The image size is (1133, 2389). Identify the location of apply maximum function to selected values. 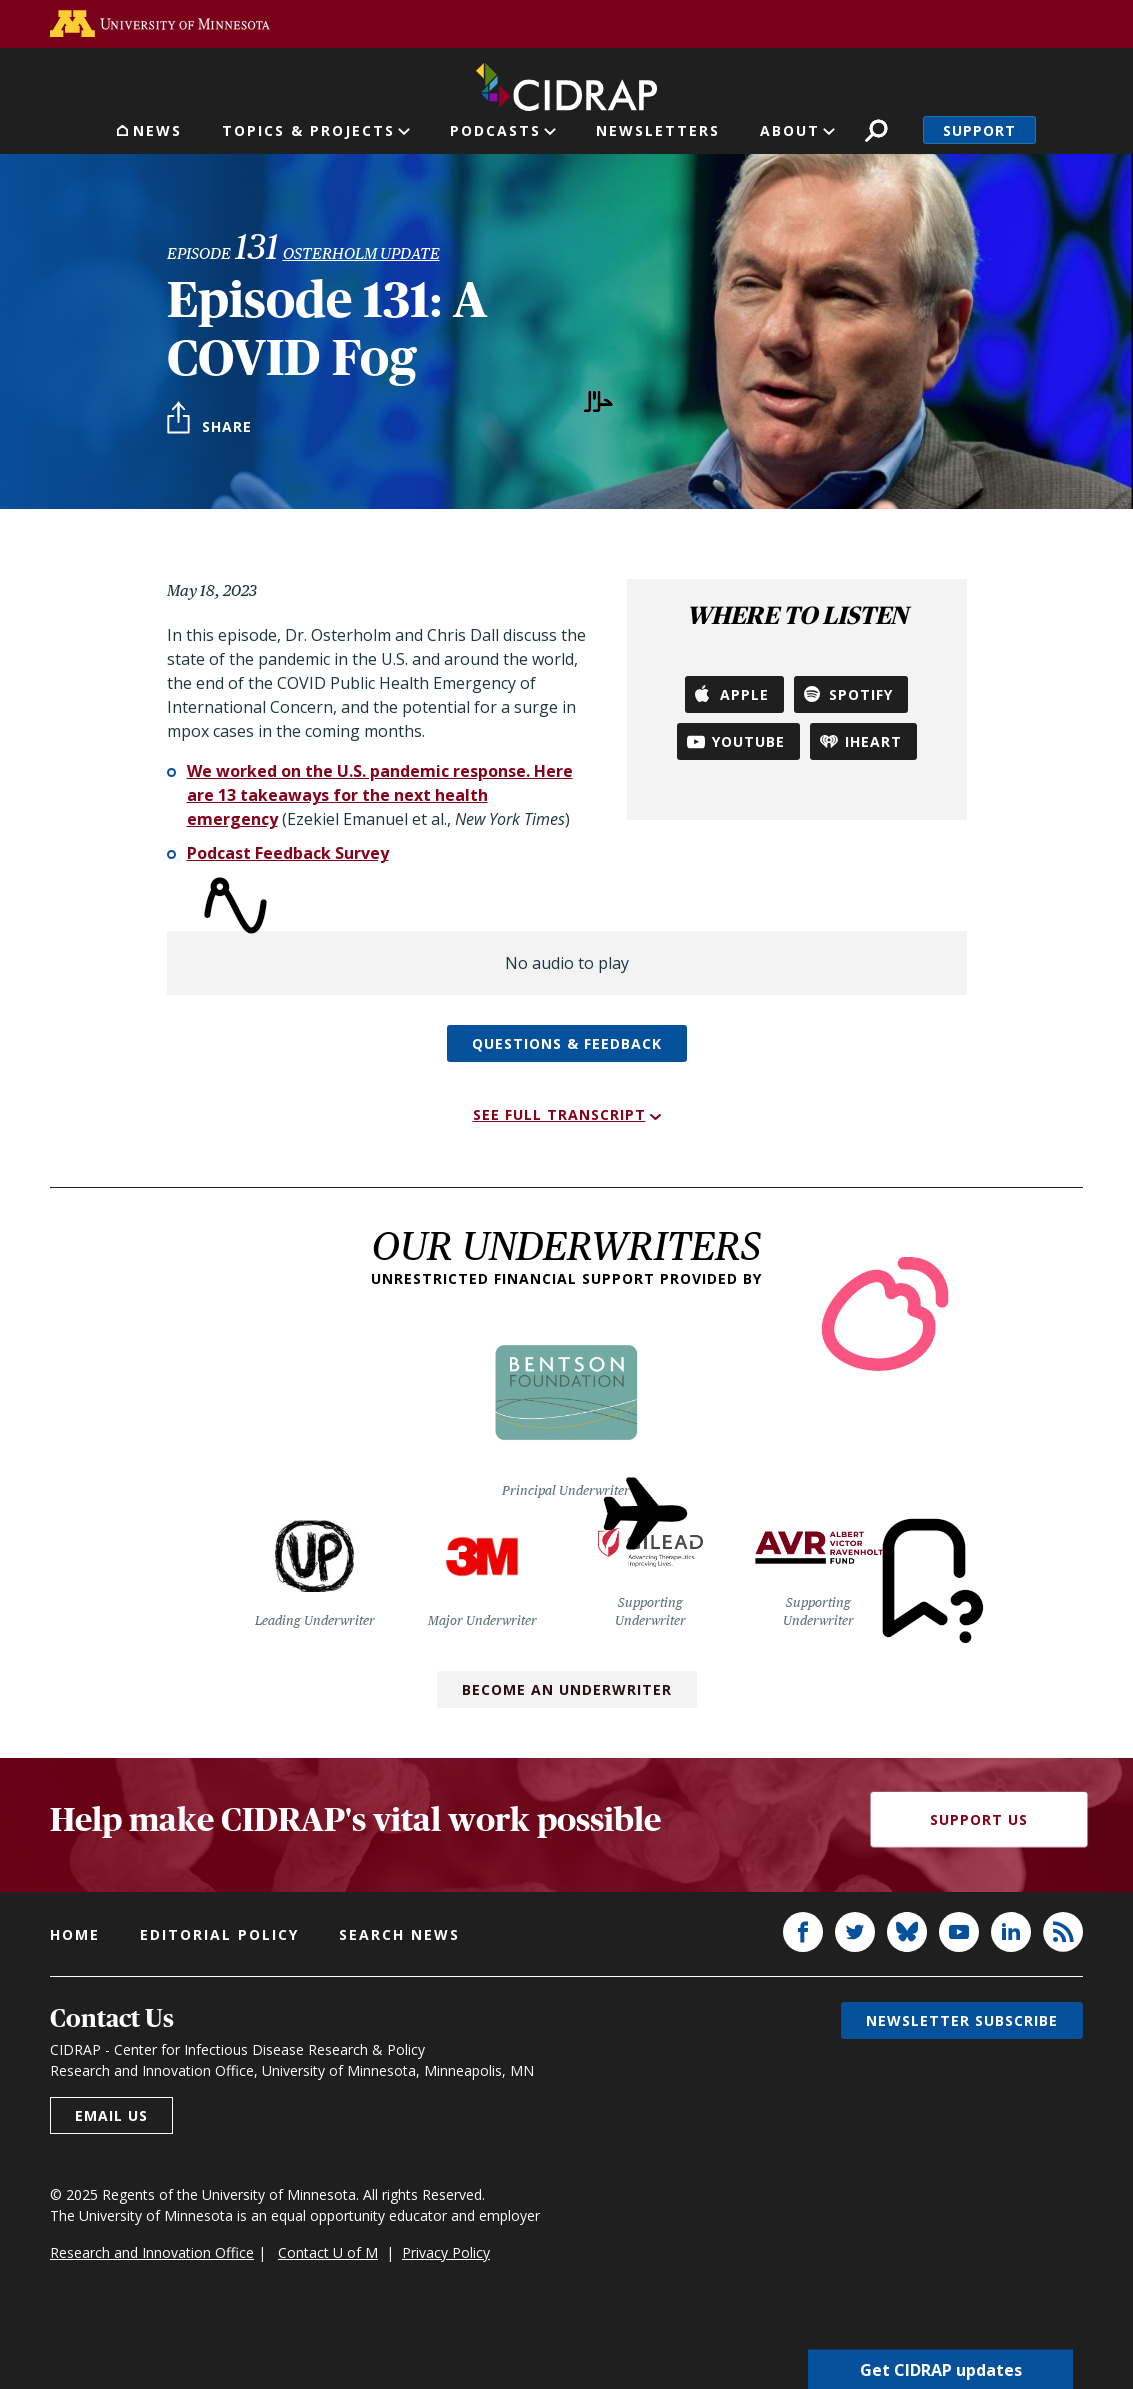
(235, 905).